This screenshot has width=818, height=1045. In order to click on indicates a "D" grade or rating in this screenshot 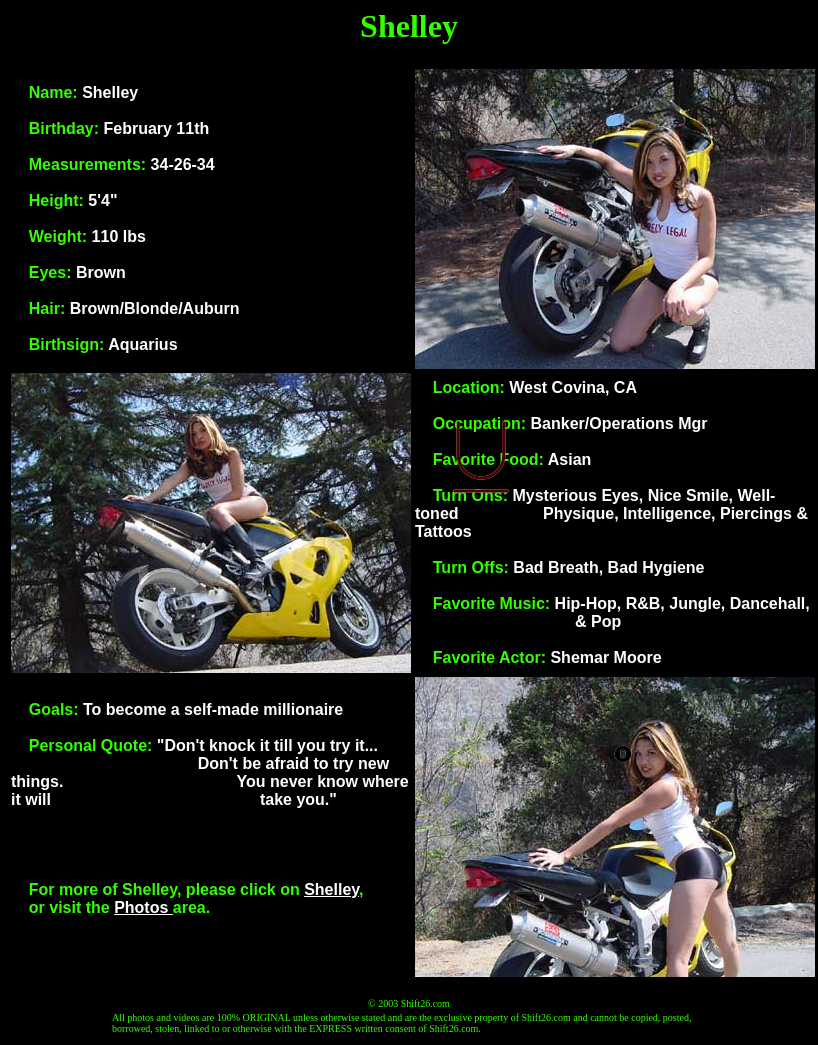, I will do `click(623, 754)`.